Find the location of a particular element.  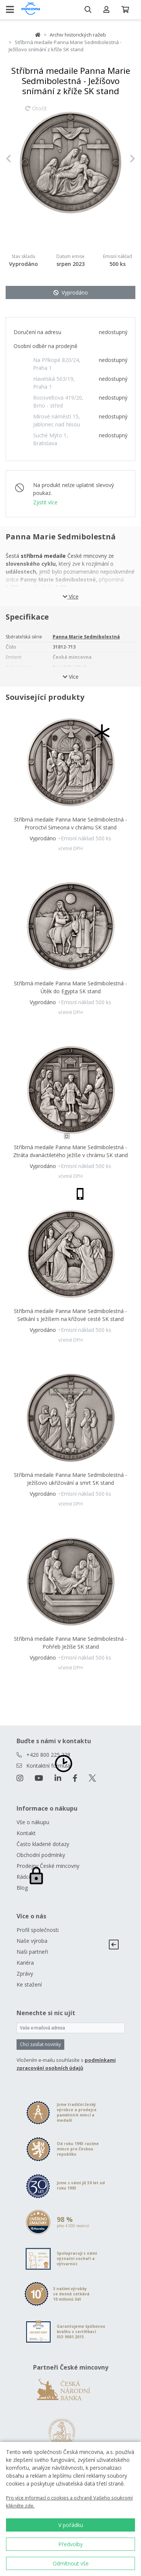

indicates mobile device or smartphone is located at coordinates (80, 1194).